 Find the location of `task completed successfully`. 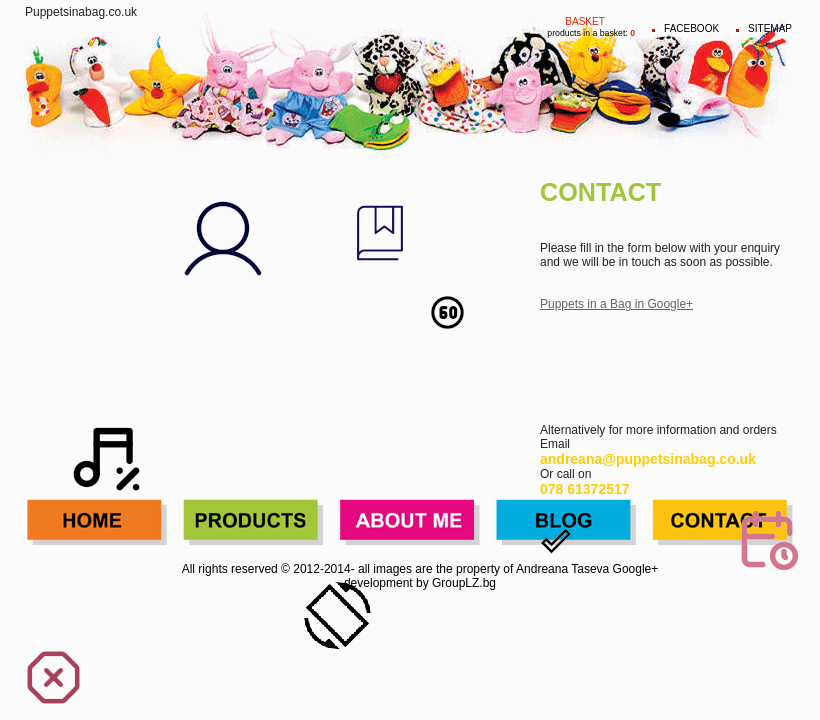

task completed successfully is located at coordinates (556, 541).